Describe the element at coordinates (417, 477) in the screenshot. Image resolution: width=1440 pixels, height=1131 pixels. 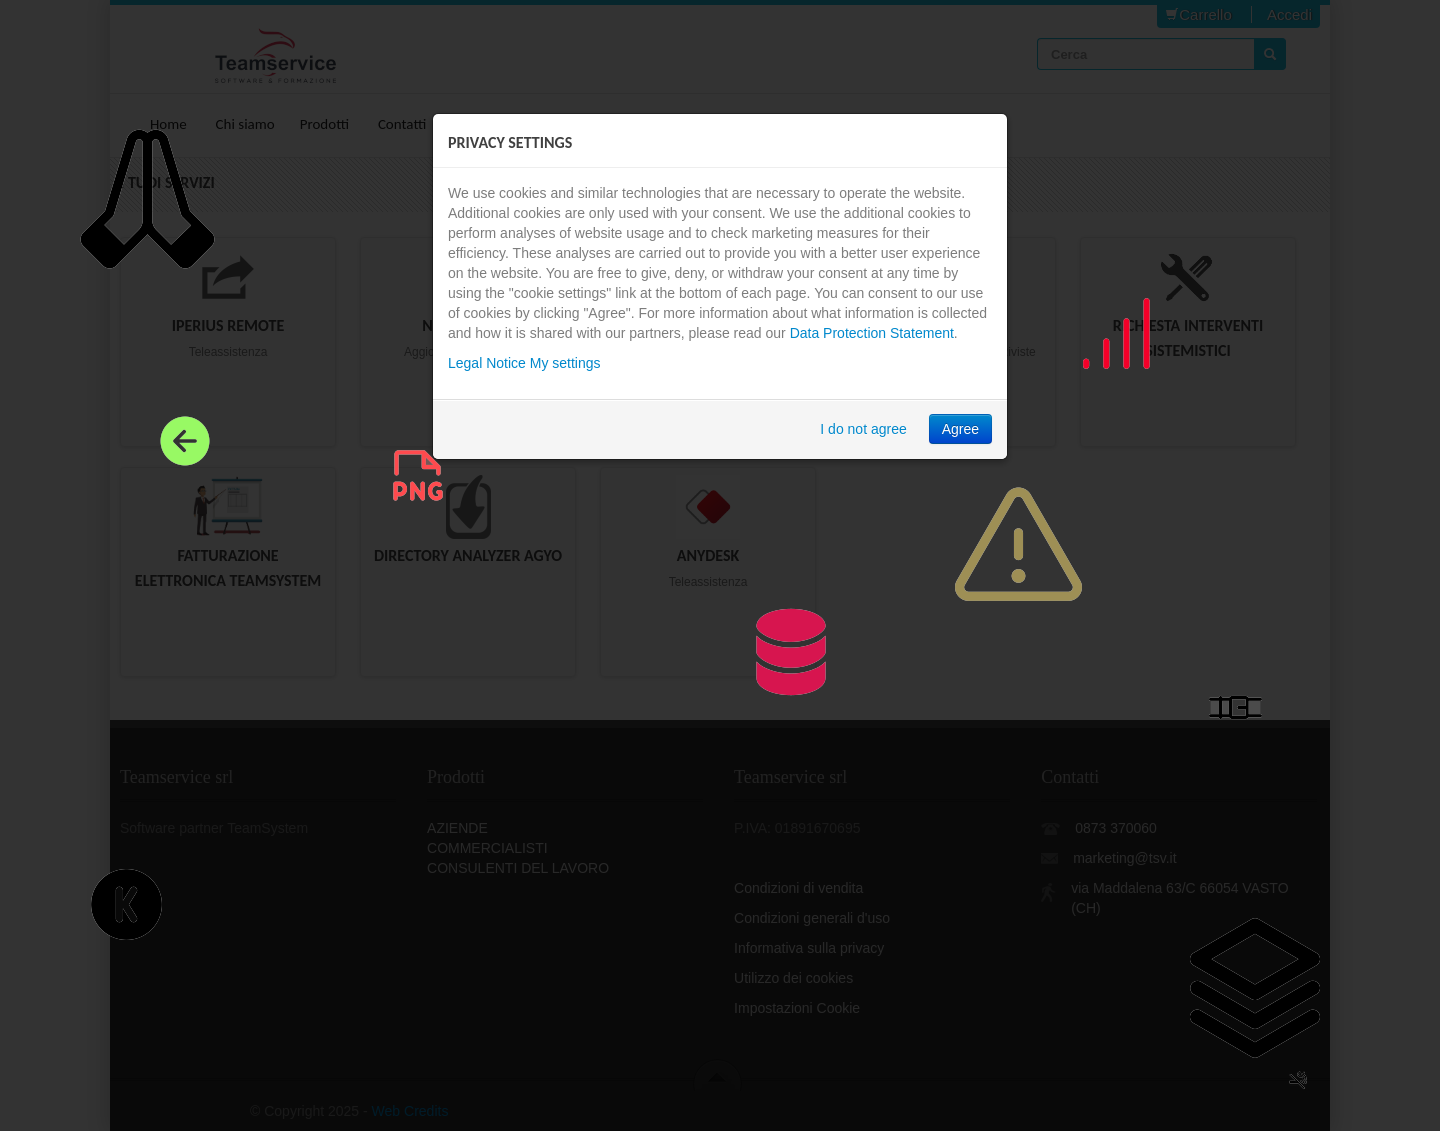
I see `a PNG image file` at that location.